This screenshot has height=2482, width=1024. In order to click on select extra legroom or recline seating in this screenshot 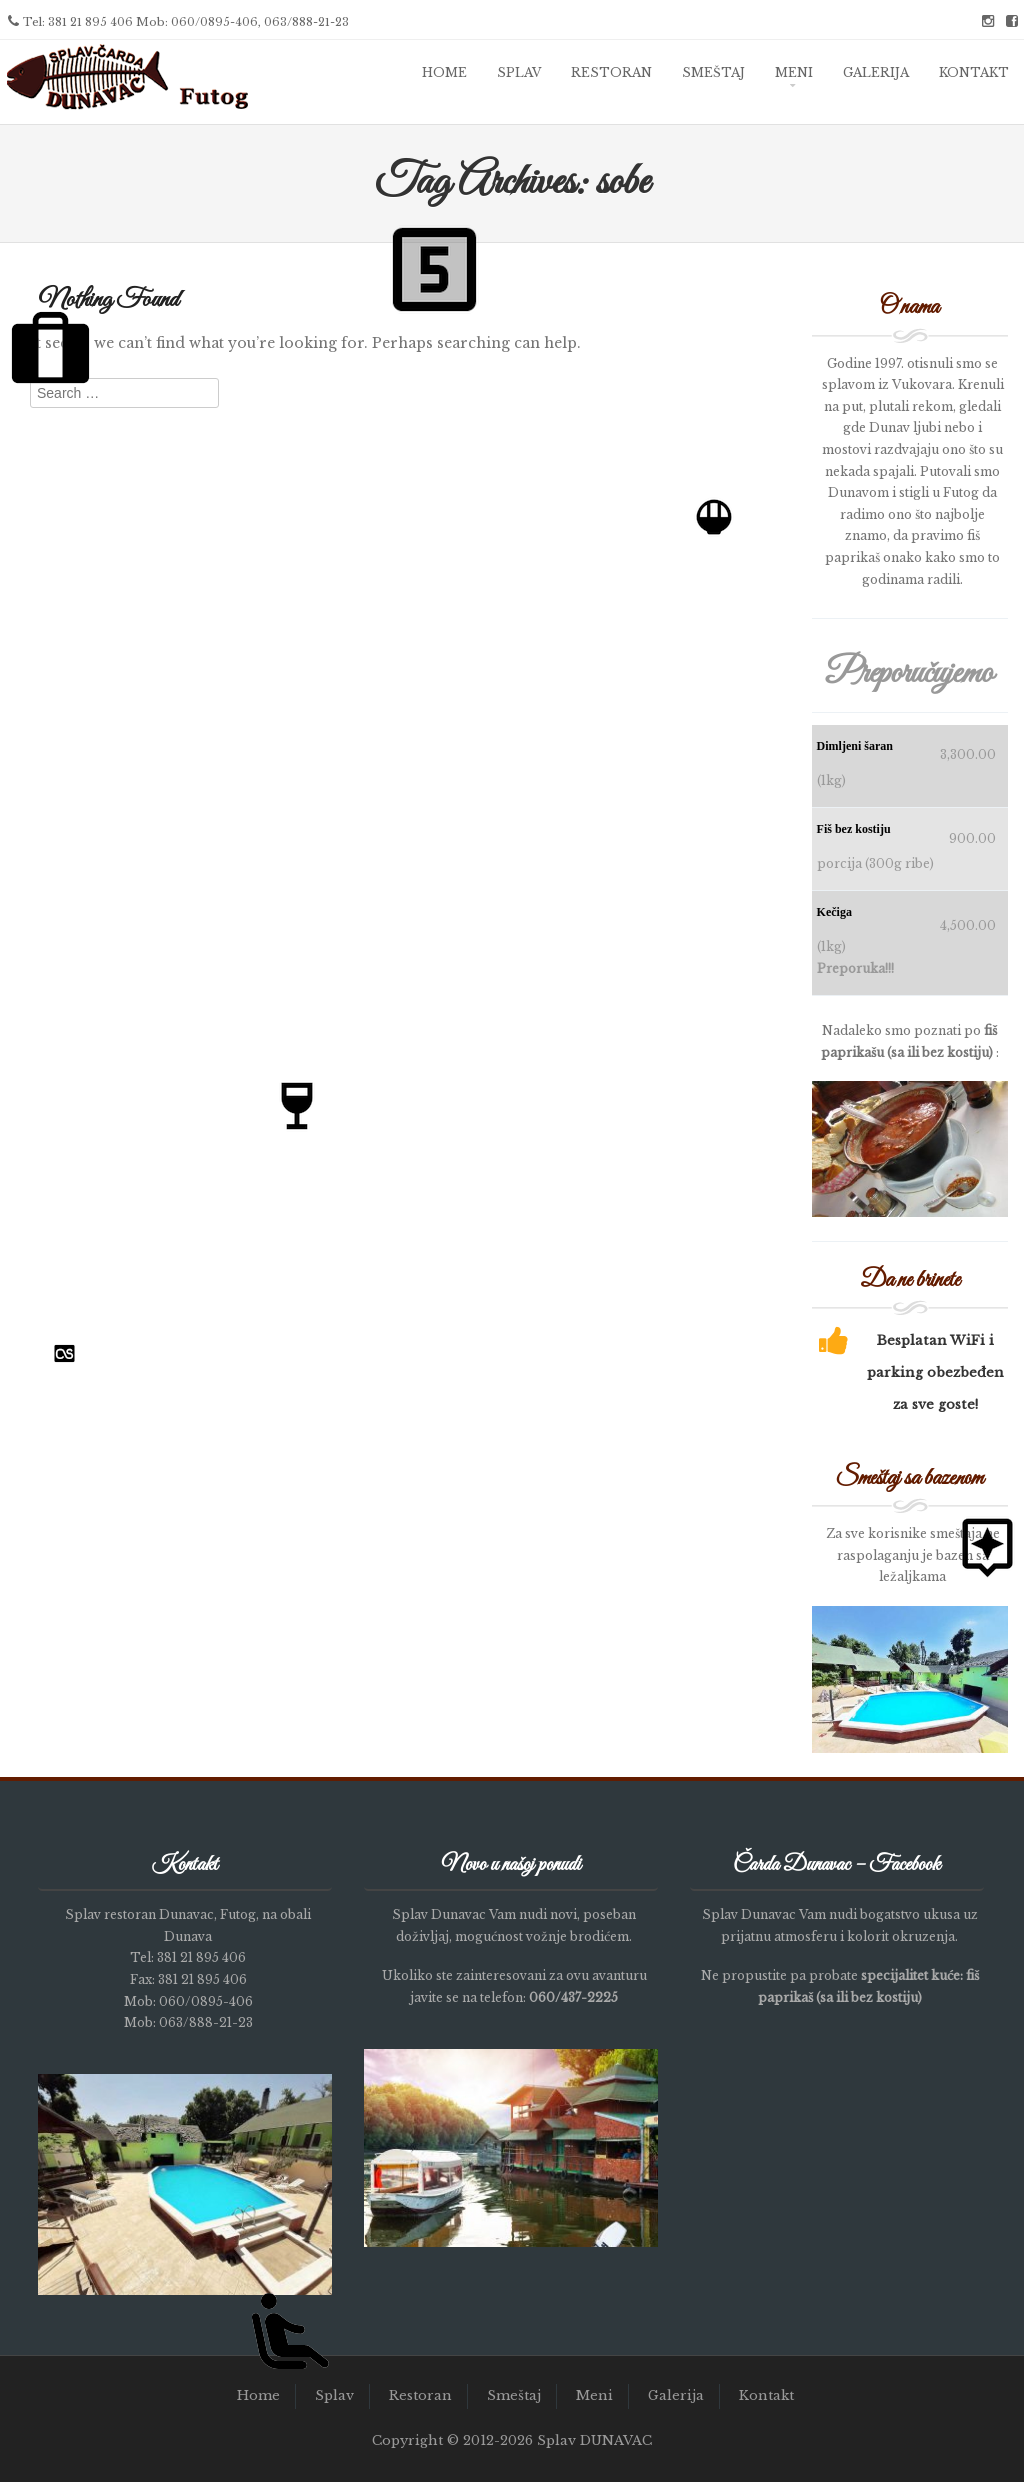, I will do `click(291, 2333)`.